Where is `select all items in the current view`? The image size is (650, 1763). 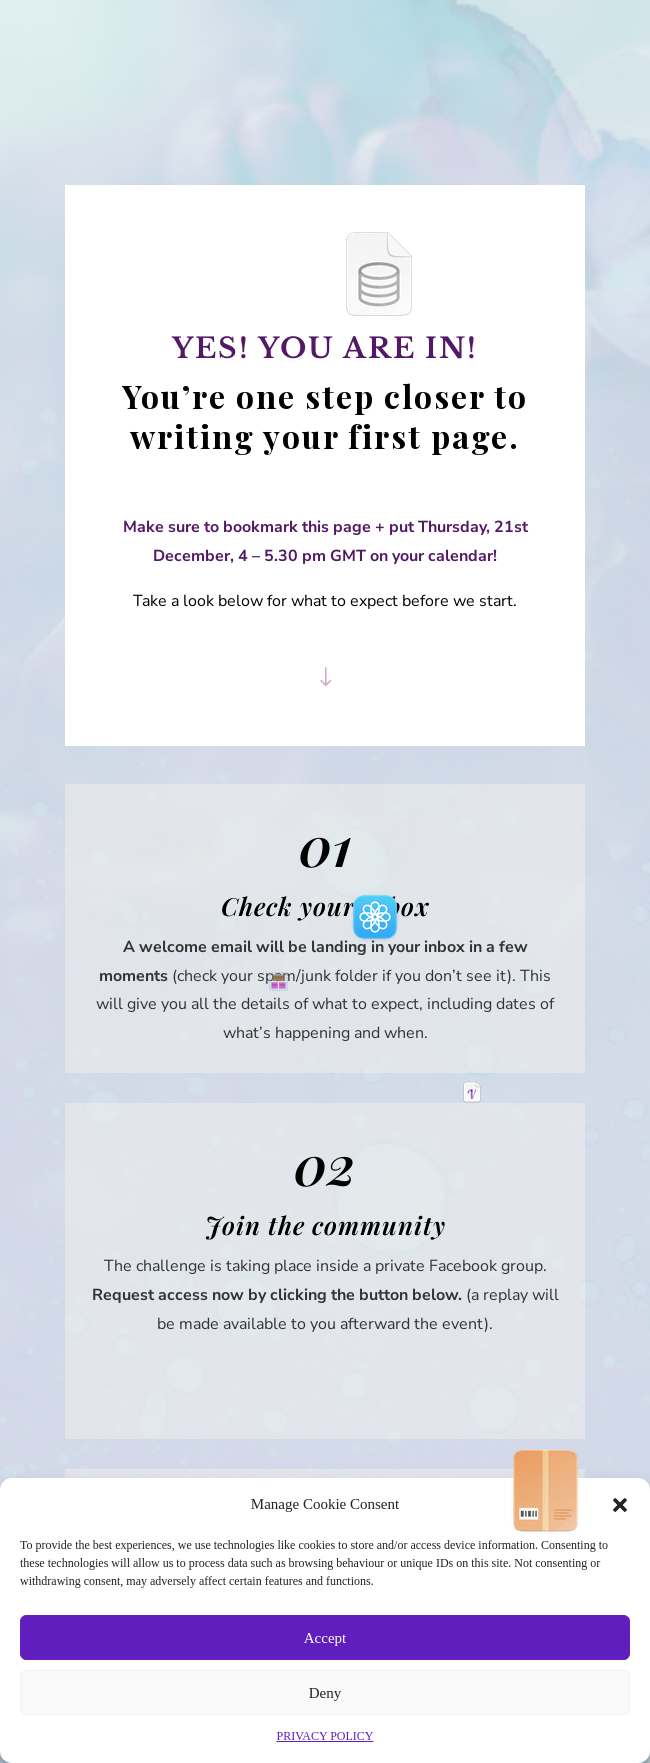 select all items in the current view is located at coordinates (278, 981).